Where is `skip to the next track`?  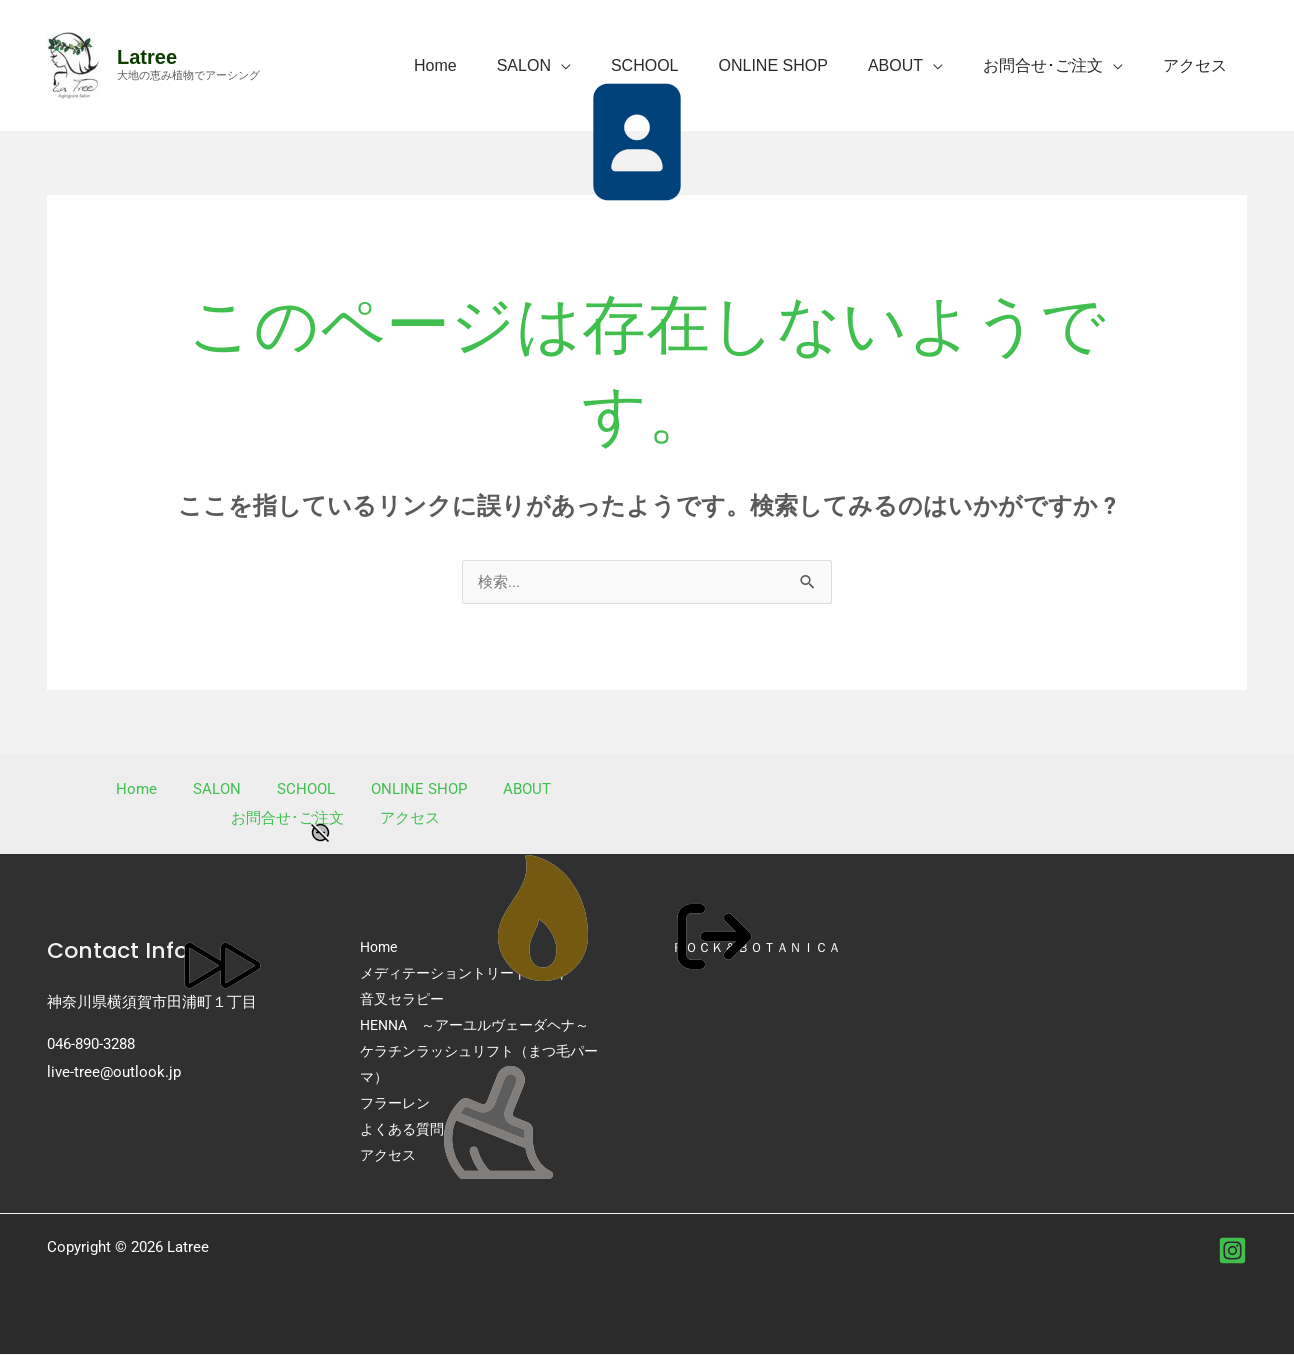 skip to the next track is located at coordinates (222, 965).